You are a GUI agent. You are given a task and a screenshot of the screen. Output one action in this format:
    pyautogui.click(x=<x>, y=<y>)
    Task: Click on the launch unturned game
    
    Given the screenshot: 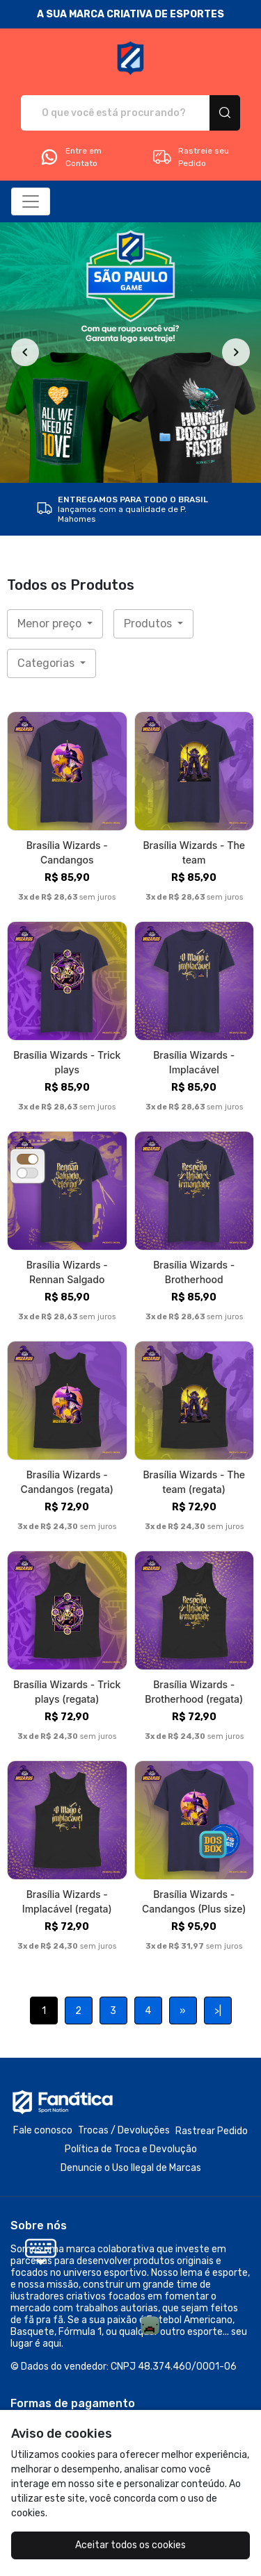 What is the action you would take?
    pyautogui.click(x=150, y=2325)
    